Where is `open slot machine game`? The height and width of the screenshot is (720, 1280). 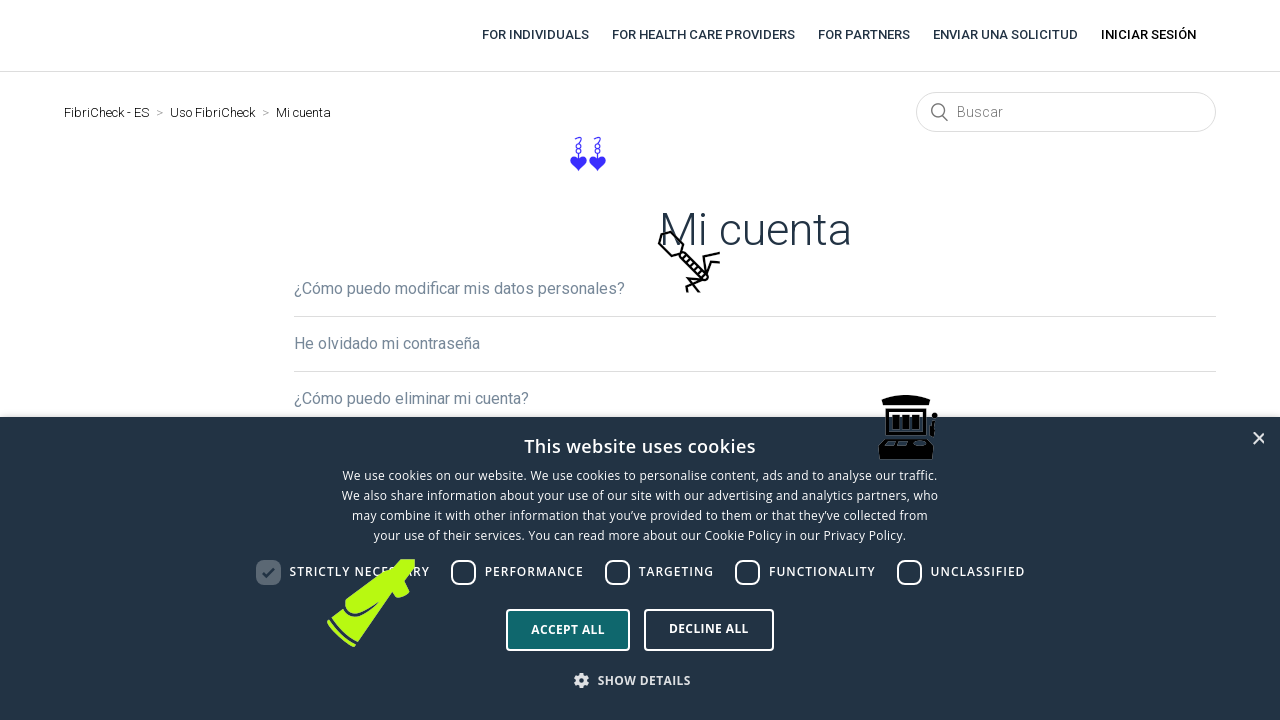 open slot machine game is located at coordinates (906, 427).